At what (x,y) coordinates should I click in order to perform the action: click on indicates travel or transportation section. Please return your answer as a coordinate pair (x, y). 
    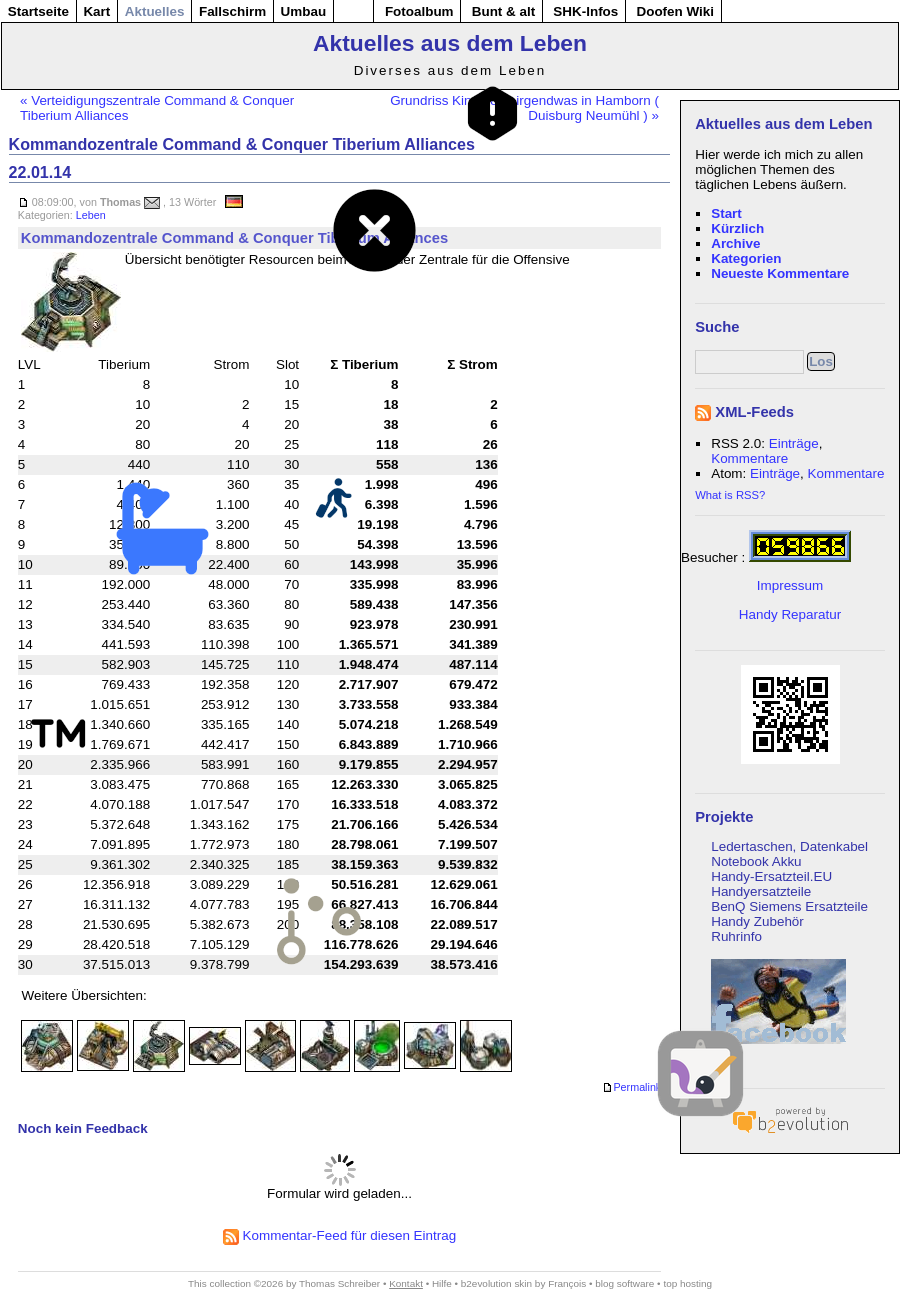
    Looking at the image, I should click on (334, 498).